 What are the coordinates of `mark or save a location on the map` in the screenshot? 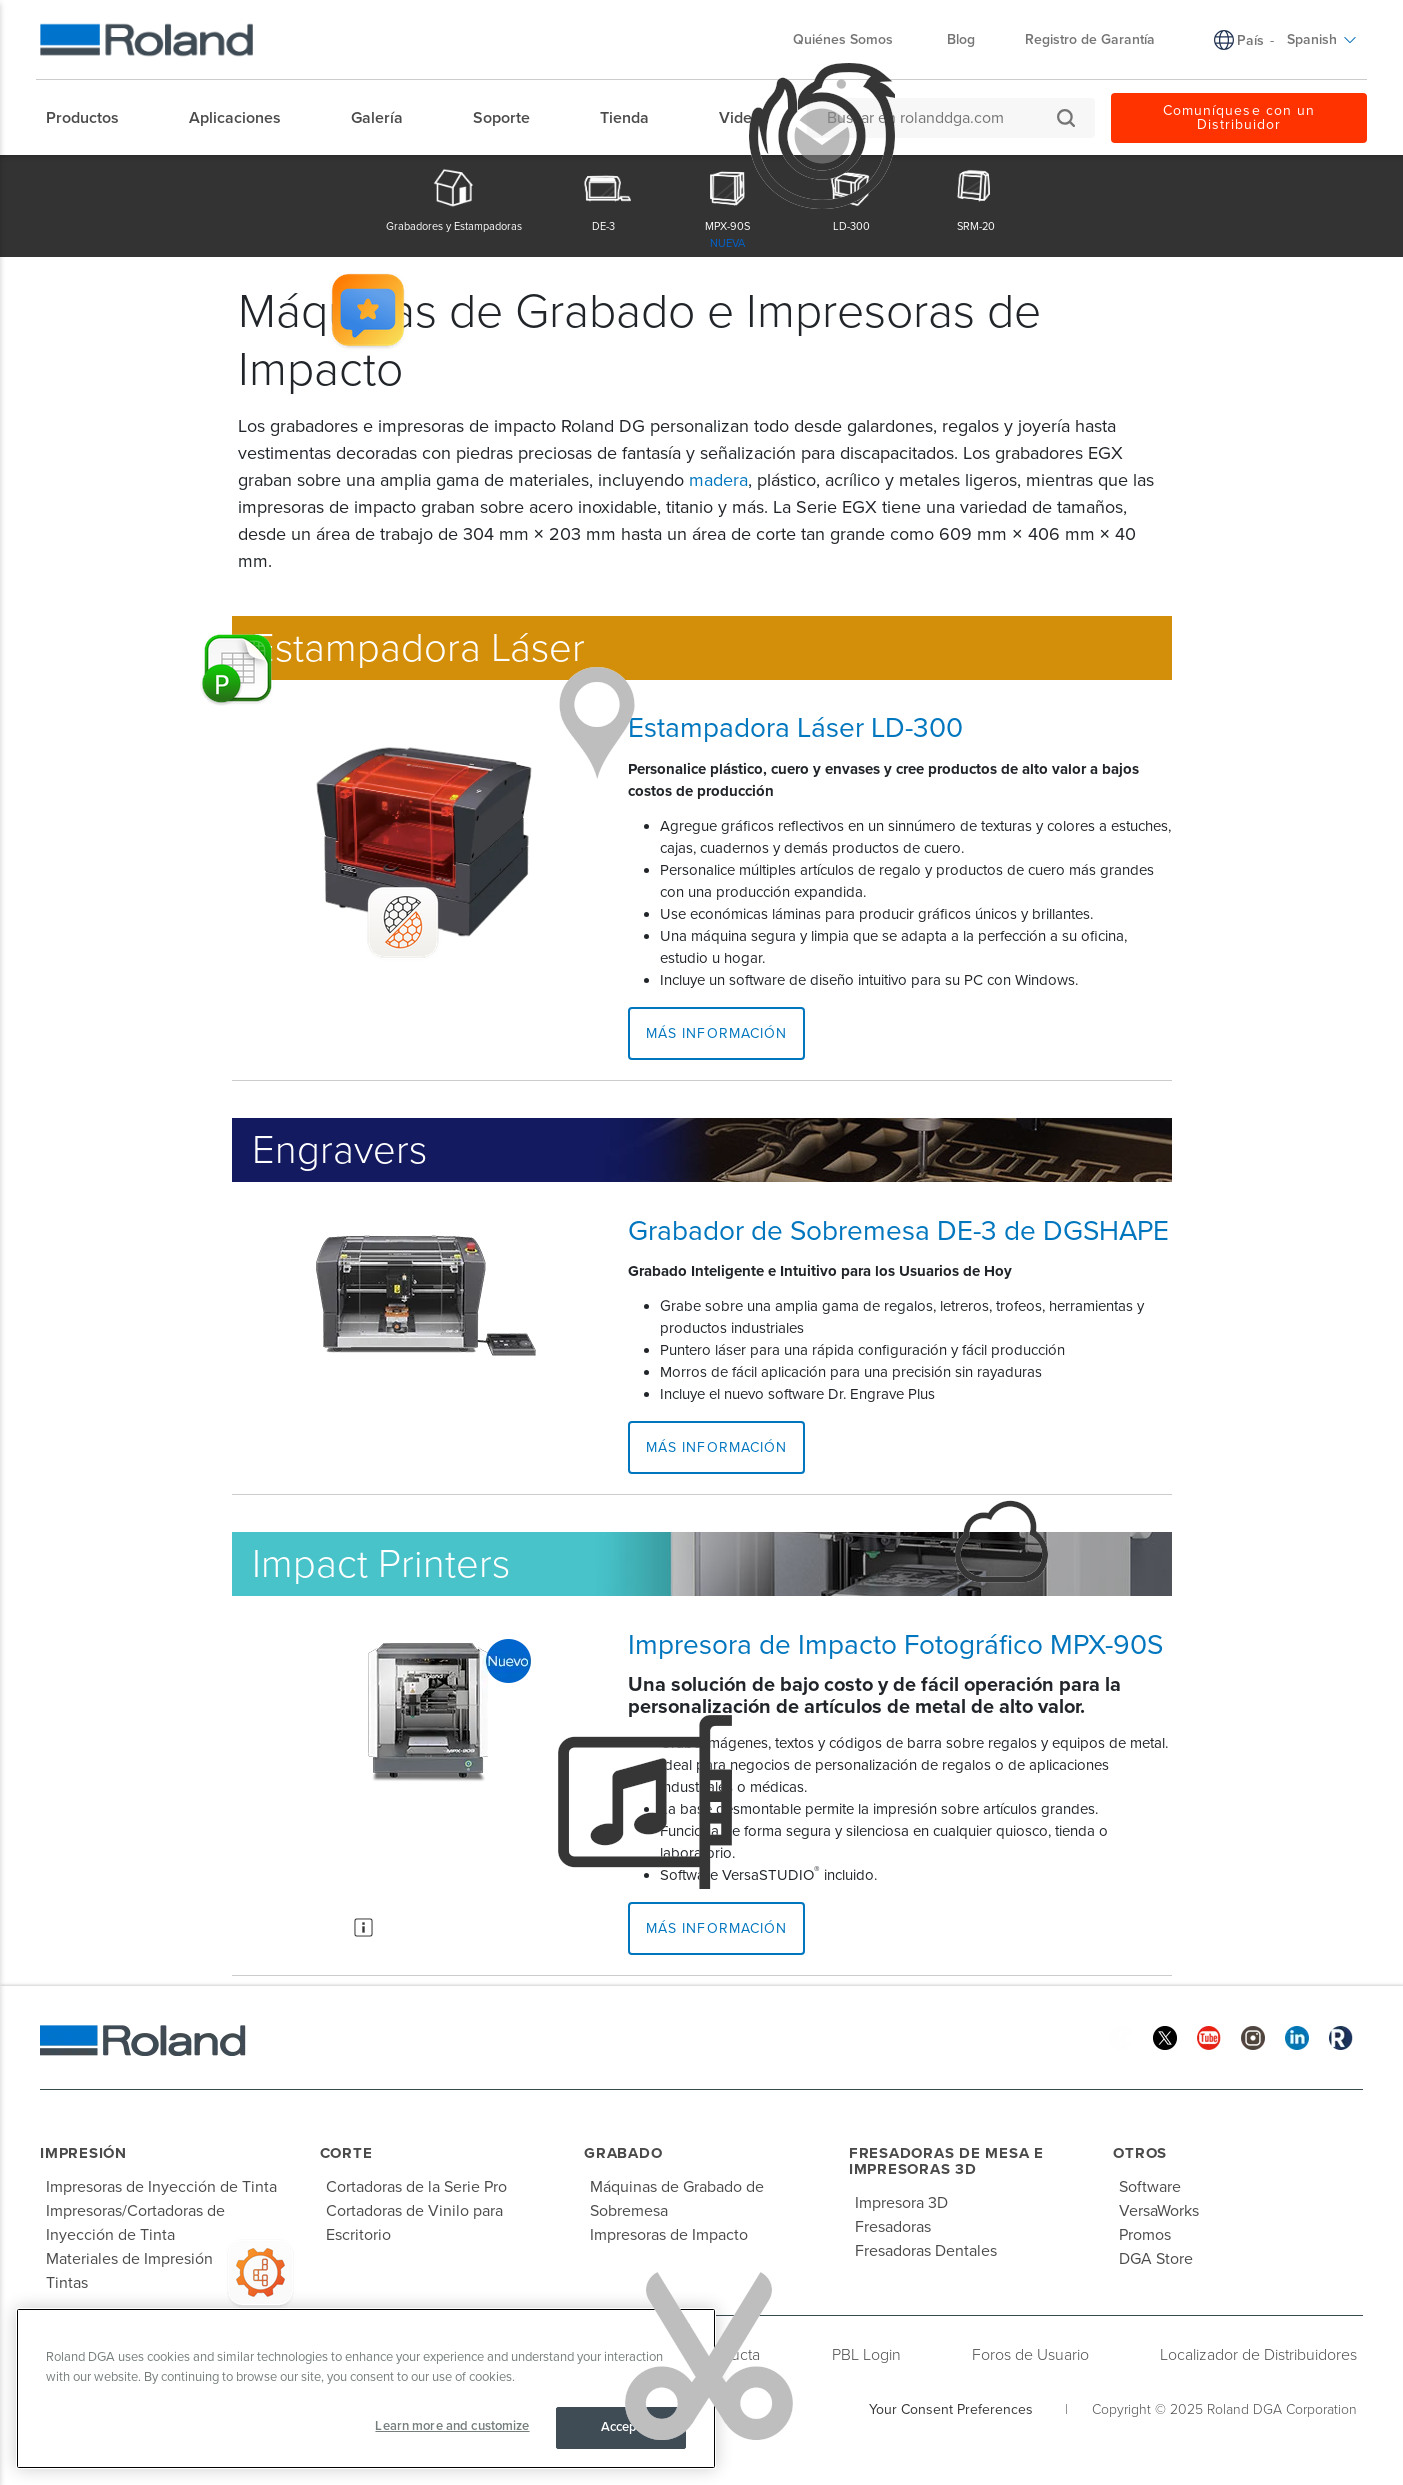 It's located at (597, 727).